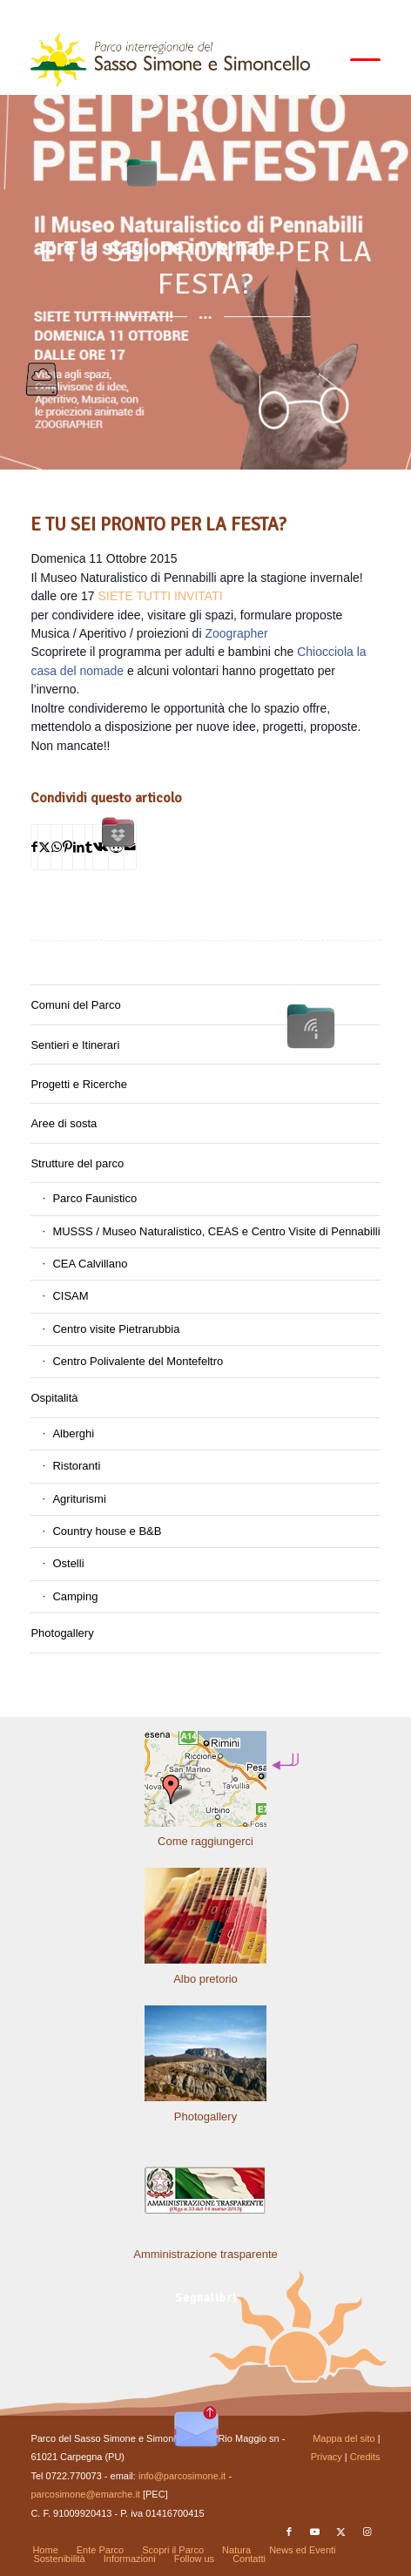 The image size is (411, 2576). What do you see at coordinates (42, 380) in the screenshot?
I see `access iCloud drive storage` at bounding box center [42, 380].